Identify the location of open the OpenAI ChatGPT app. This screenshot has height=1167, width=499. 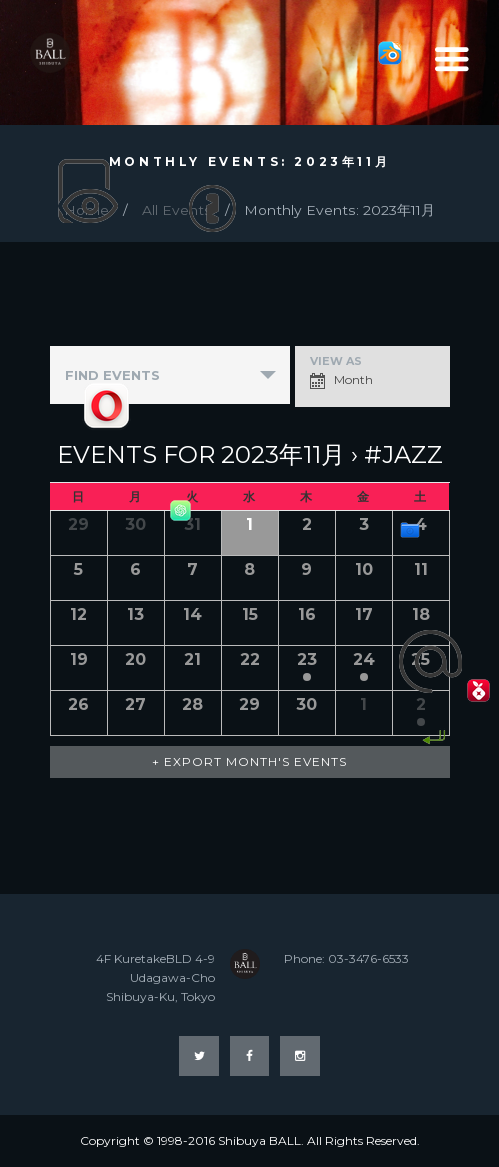
(180, 510).